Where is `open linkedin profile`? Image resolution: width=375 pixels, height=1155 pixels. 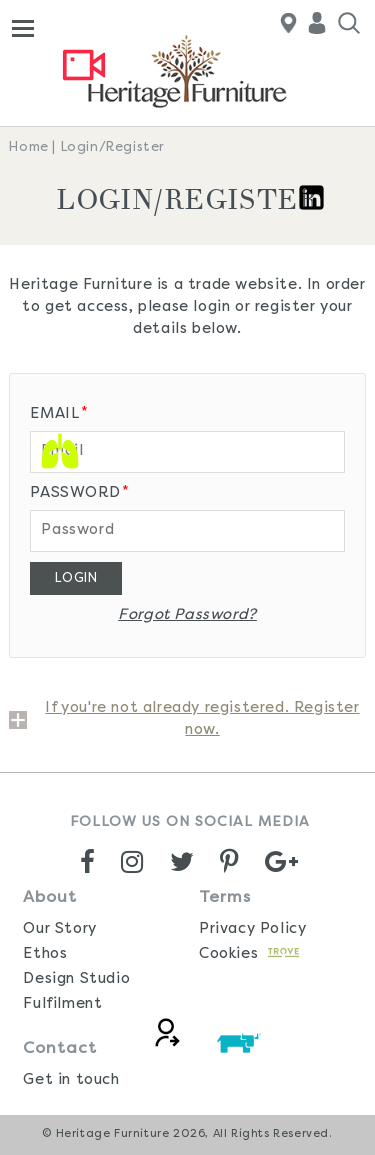 open linkedin profile is located at coordinates (311, 197).